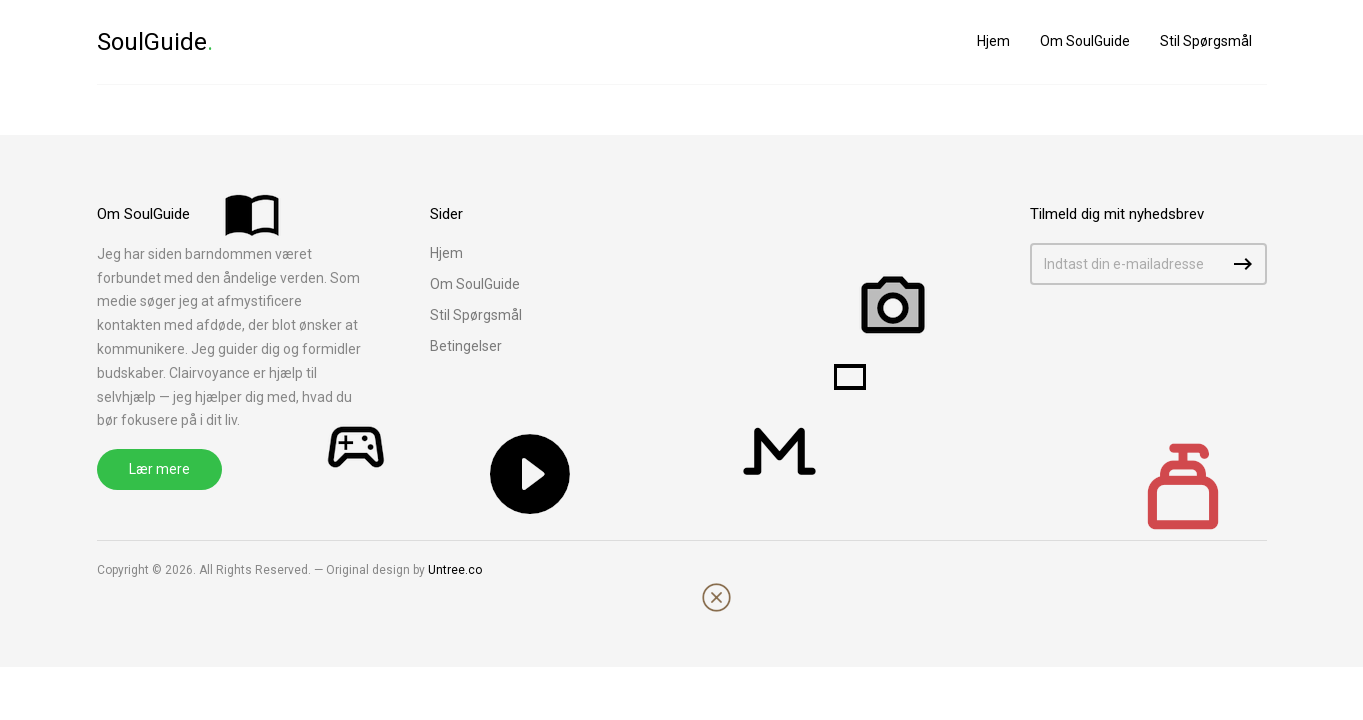 Image resolution: width=1363 pixels, height=720 pixels. I want to click on view monero cryptocurrency balance, so click(779, 449).